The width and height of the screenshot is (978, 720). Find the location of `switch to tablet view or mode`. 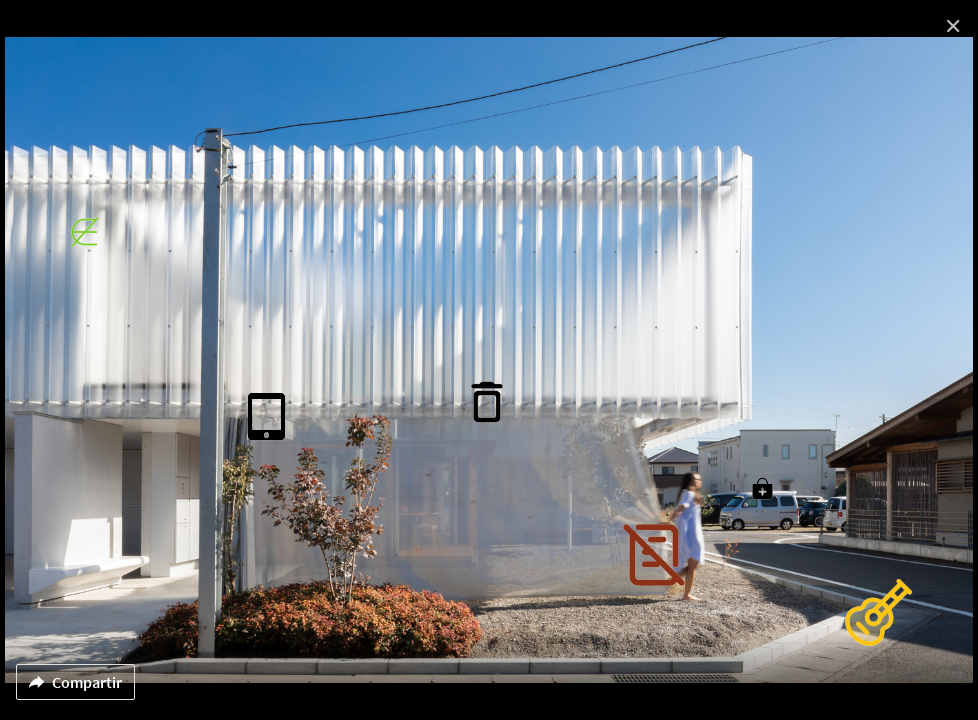

switch to tablet view or mode is located at coordinates (267, 416).